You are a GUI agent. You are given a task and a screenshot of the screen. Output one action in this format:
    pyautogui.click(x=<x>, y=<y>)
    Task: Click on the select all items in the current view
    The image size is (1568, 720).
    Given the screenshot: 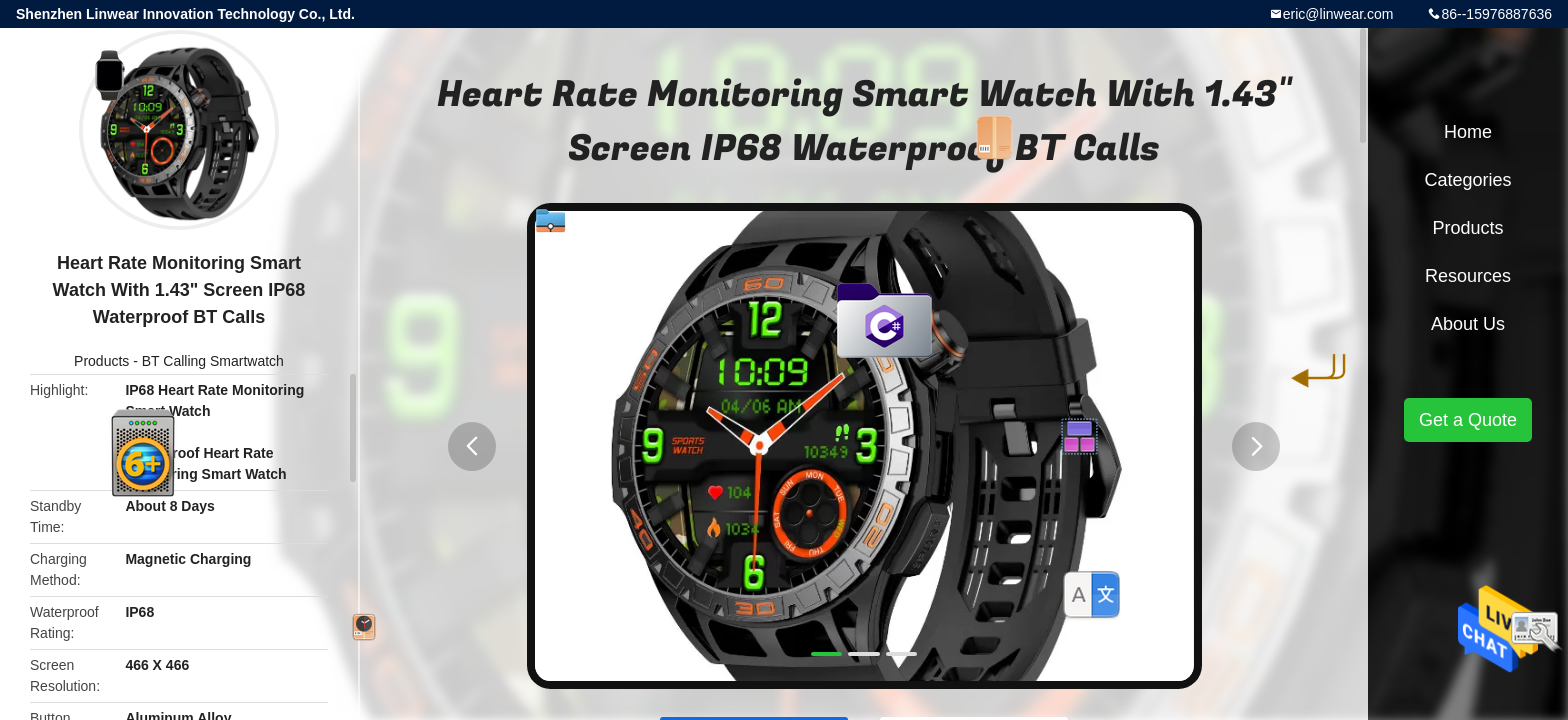 What is the action you would take?
    pyautogui.click(x=1079, y=436)
    